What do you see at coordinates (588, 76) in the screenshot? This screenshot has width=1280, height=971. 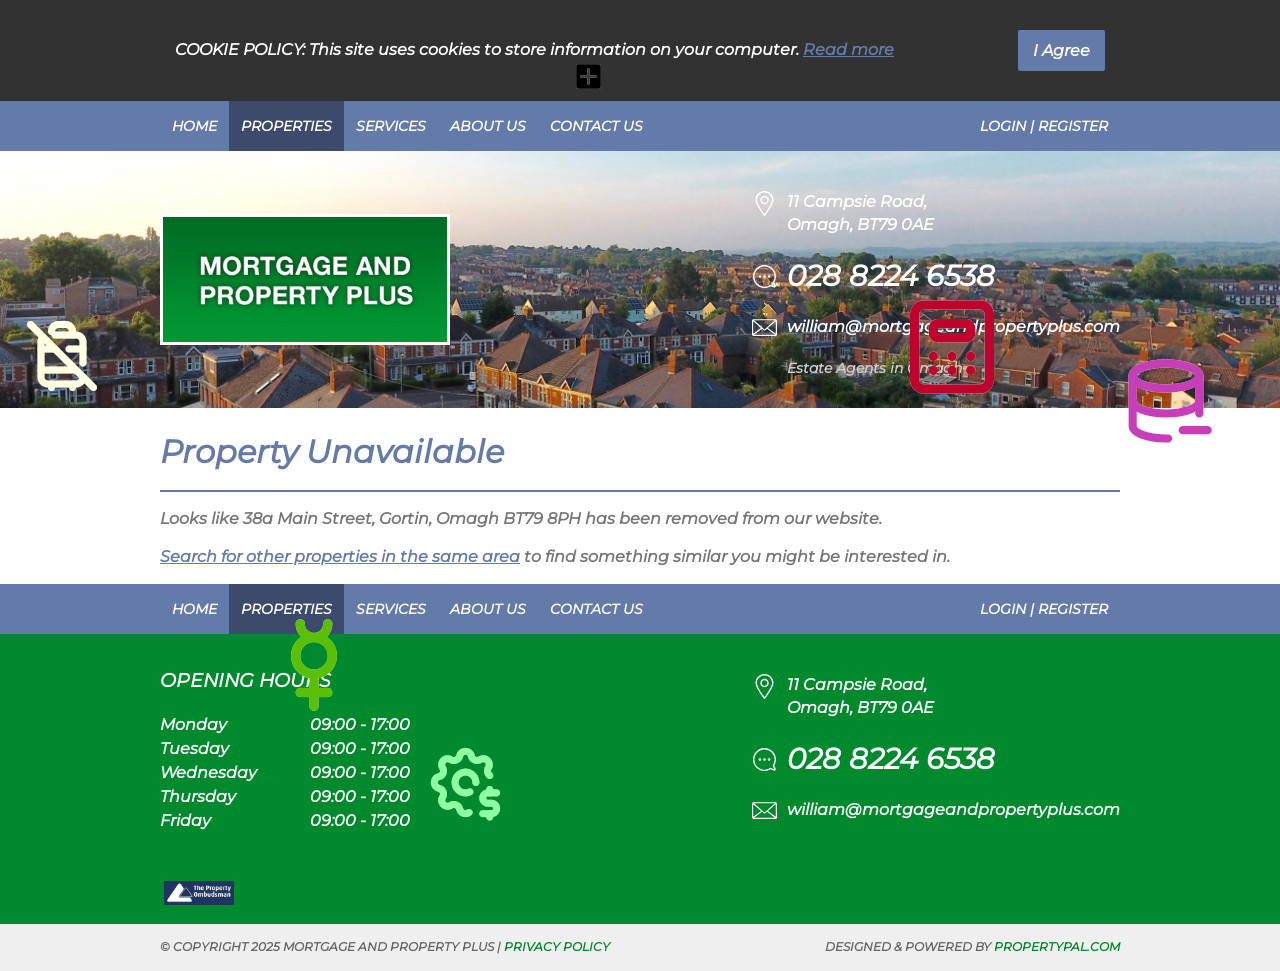 I see `add a new item` at bounding box center [588, 76].